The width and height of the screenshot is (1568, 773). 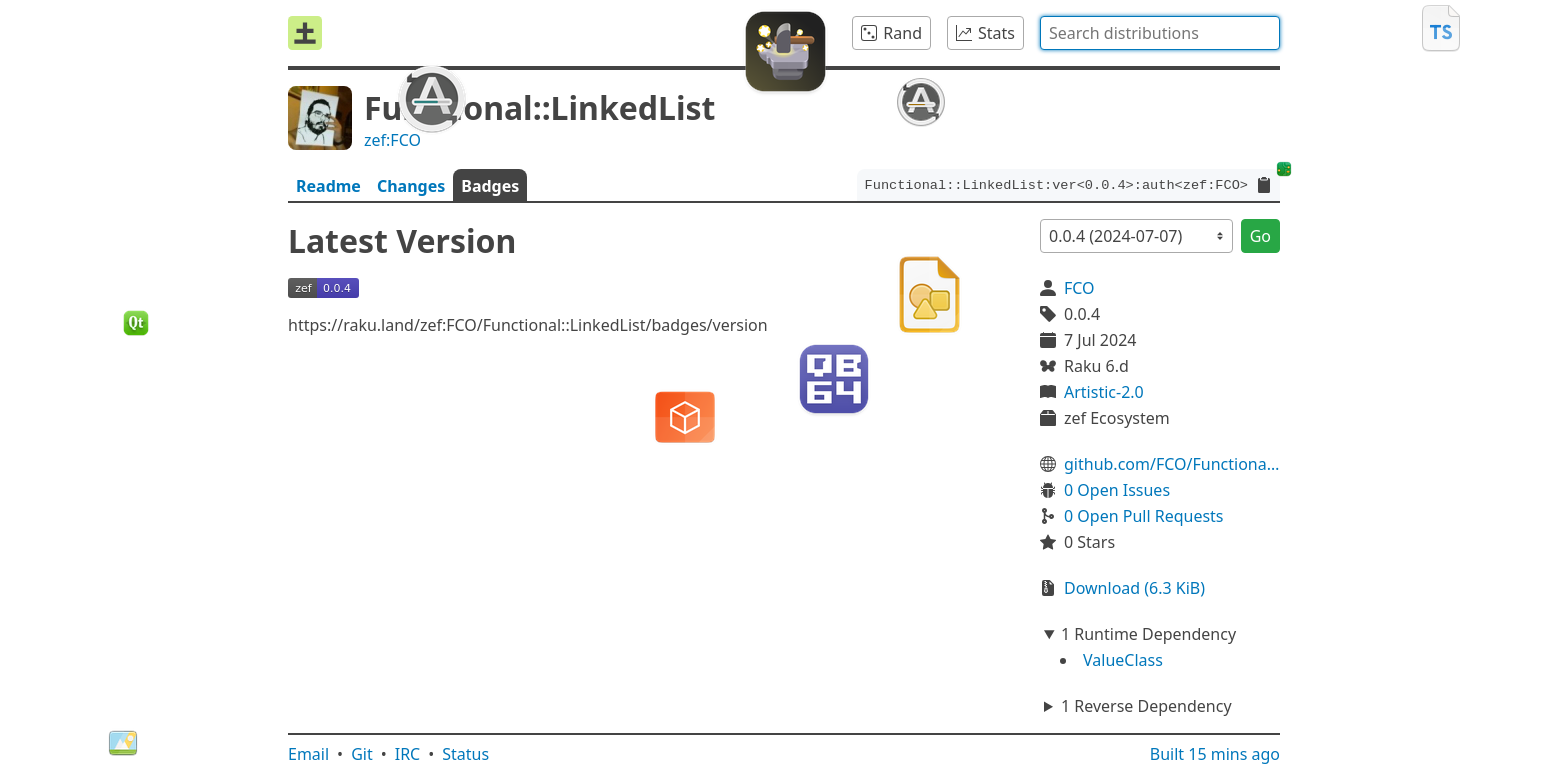 I want to click on open a vector graphics document, so click(x=929, y=294).